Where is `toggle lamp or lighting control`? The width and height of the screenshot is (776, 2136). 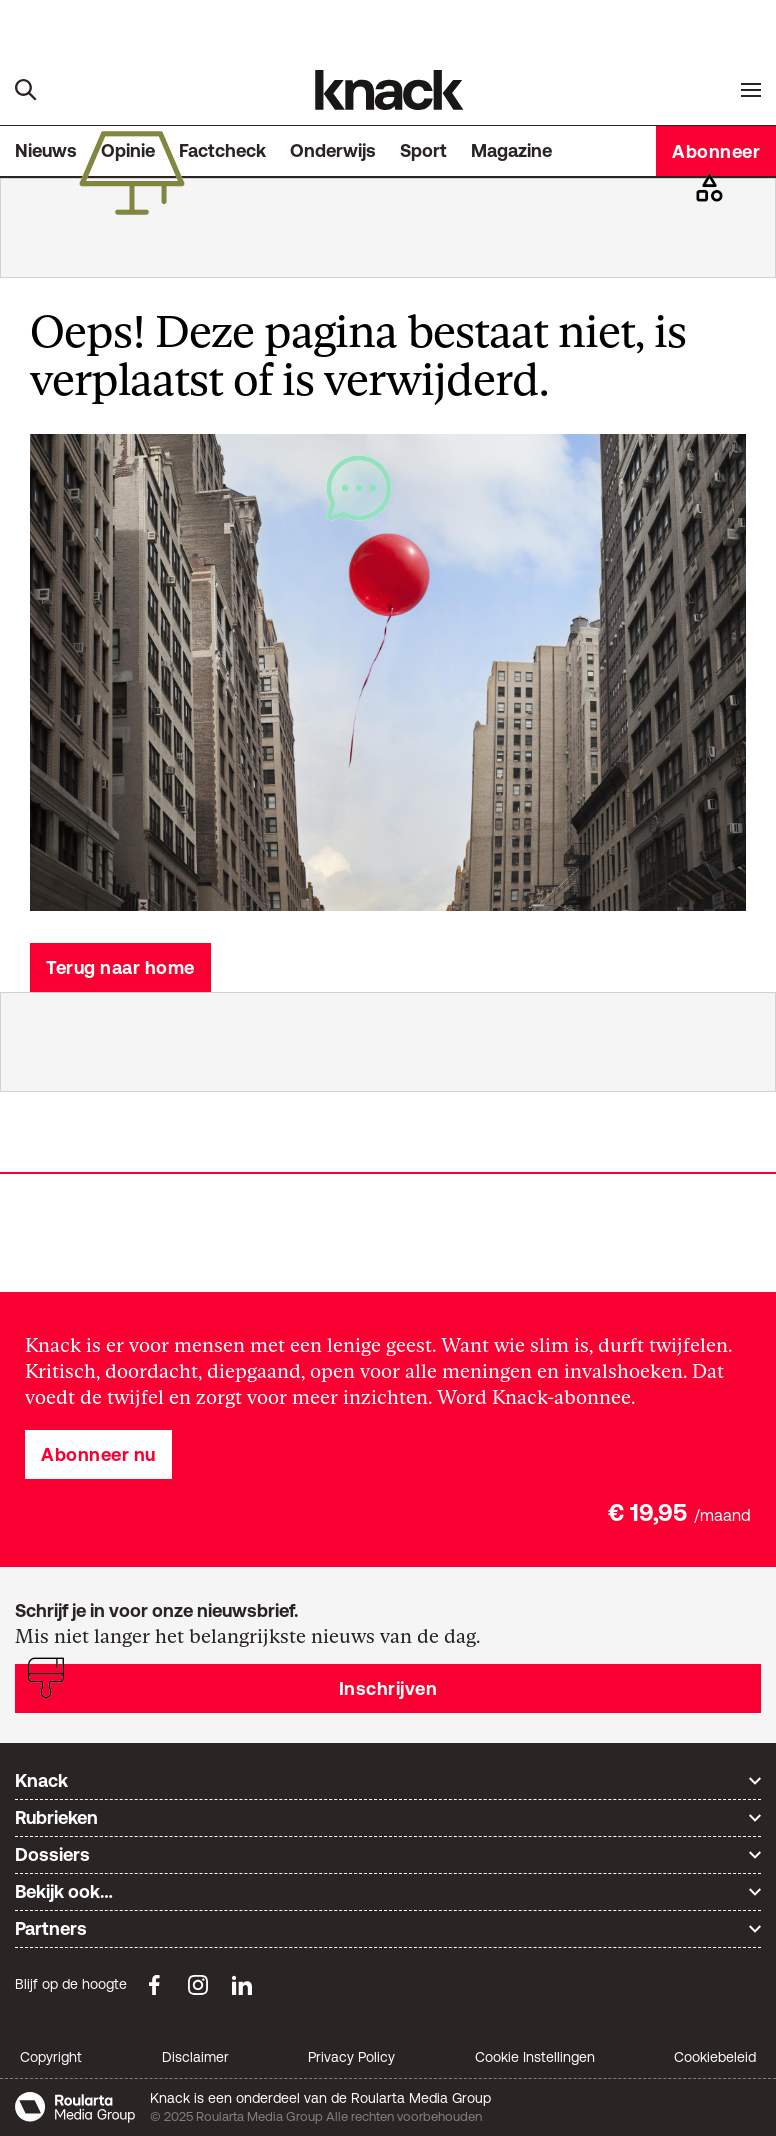 toggle lamp or lighting control is located at coordinates (132, 173).